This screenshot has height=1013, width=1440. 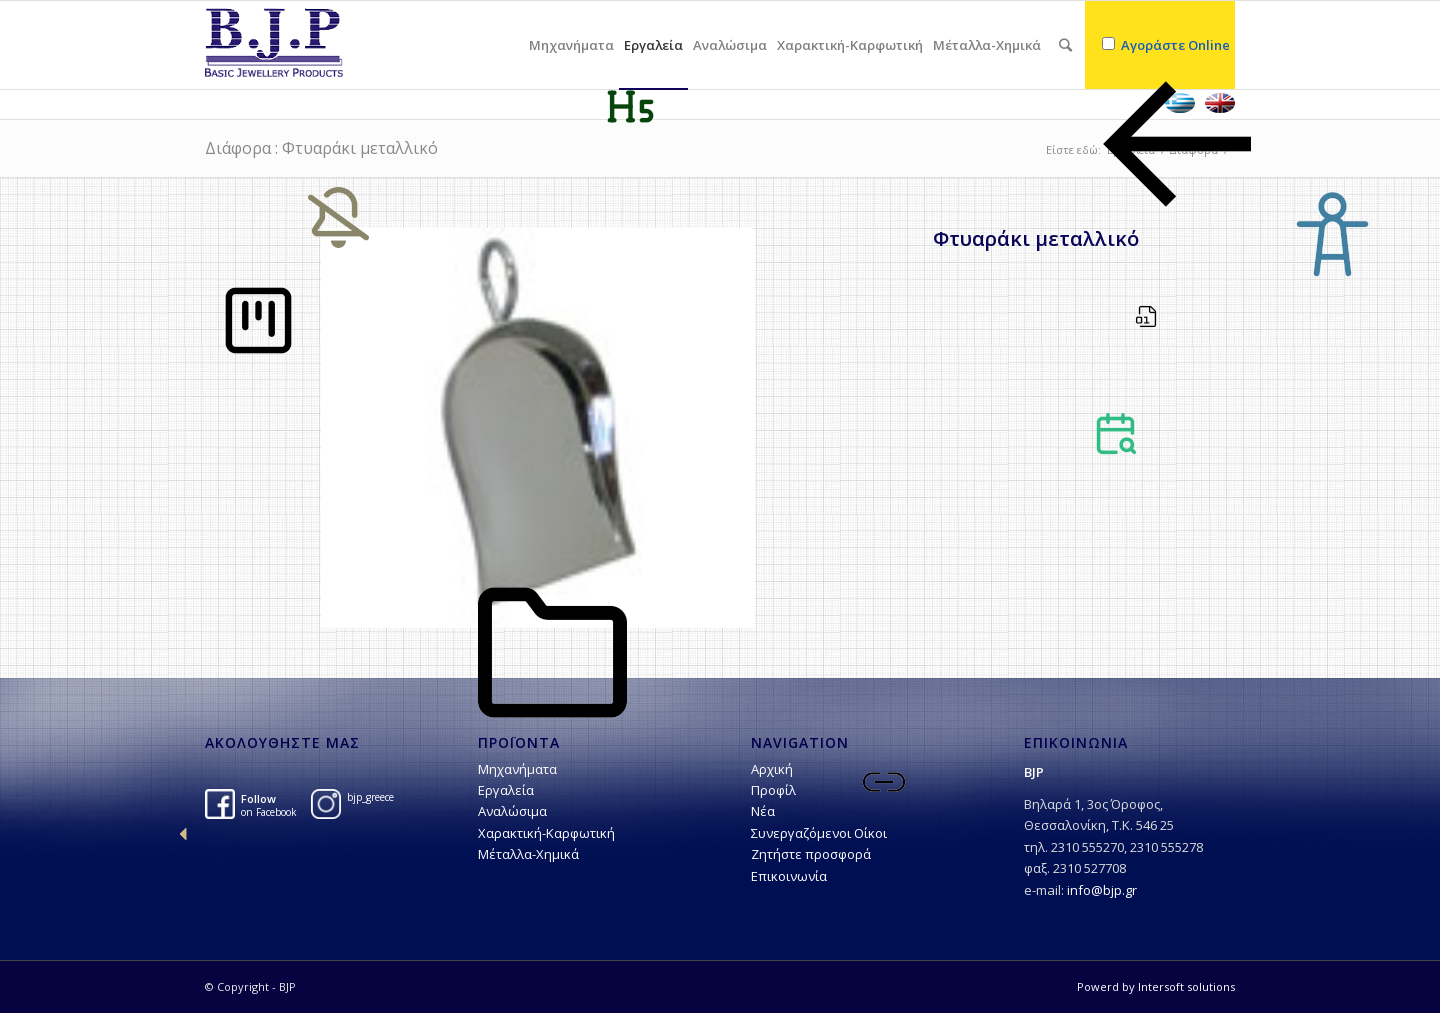 What do you see at coordinates (552, 652) in the screenshot?
I see `open folder or directory` at bounding box center [552, 652].